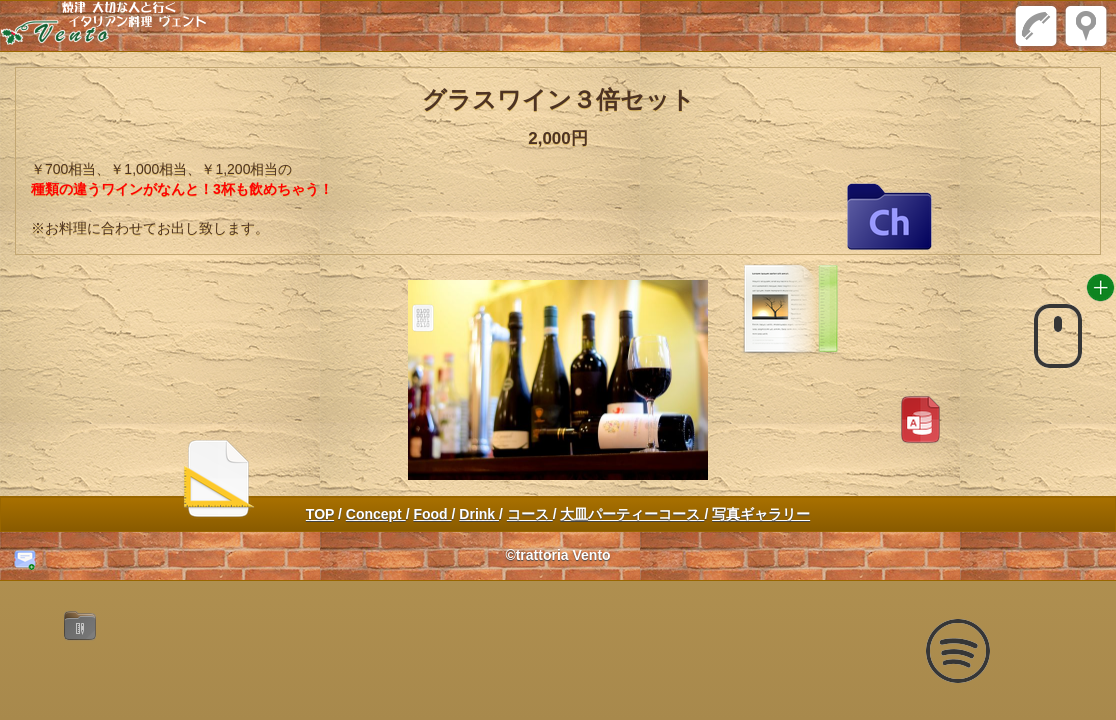 Image resolution: width=1116 pixels, height=720 pixels. I want to click on microsoft access database file, so click(920, 419).